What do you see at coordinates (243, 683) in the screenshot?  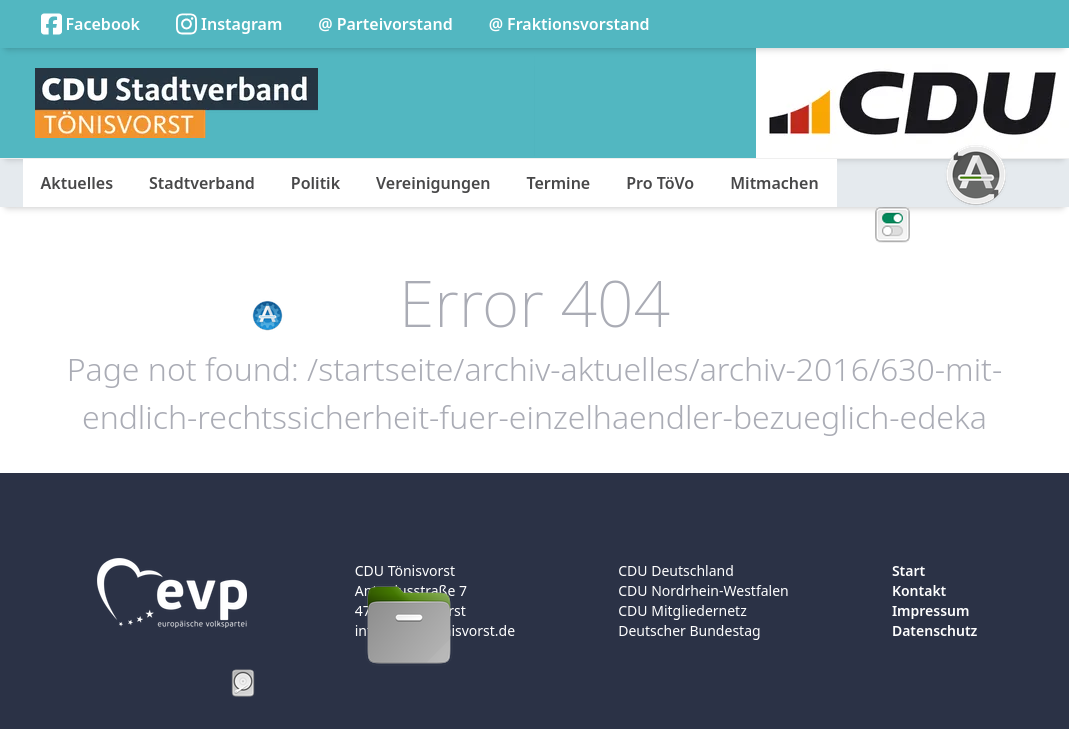 I see `open the disk management utility` at bounding box center [243, 683].